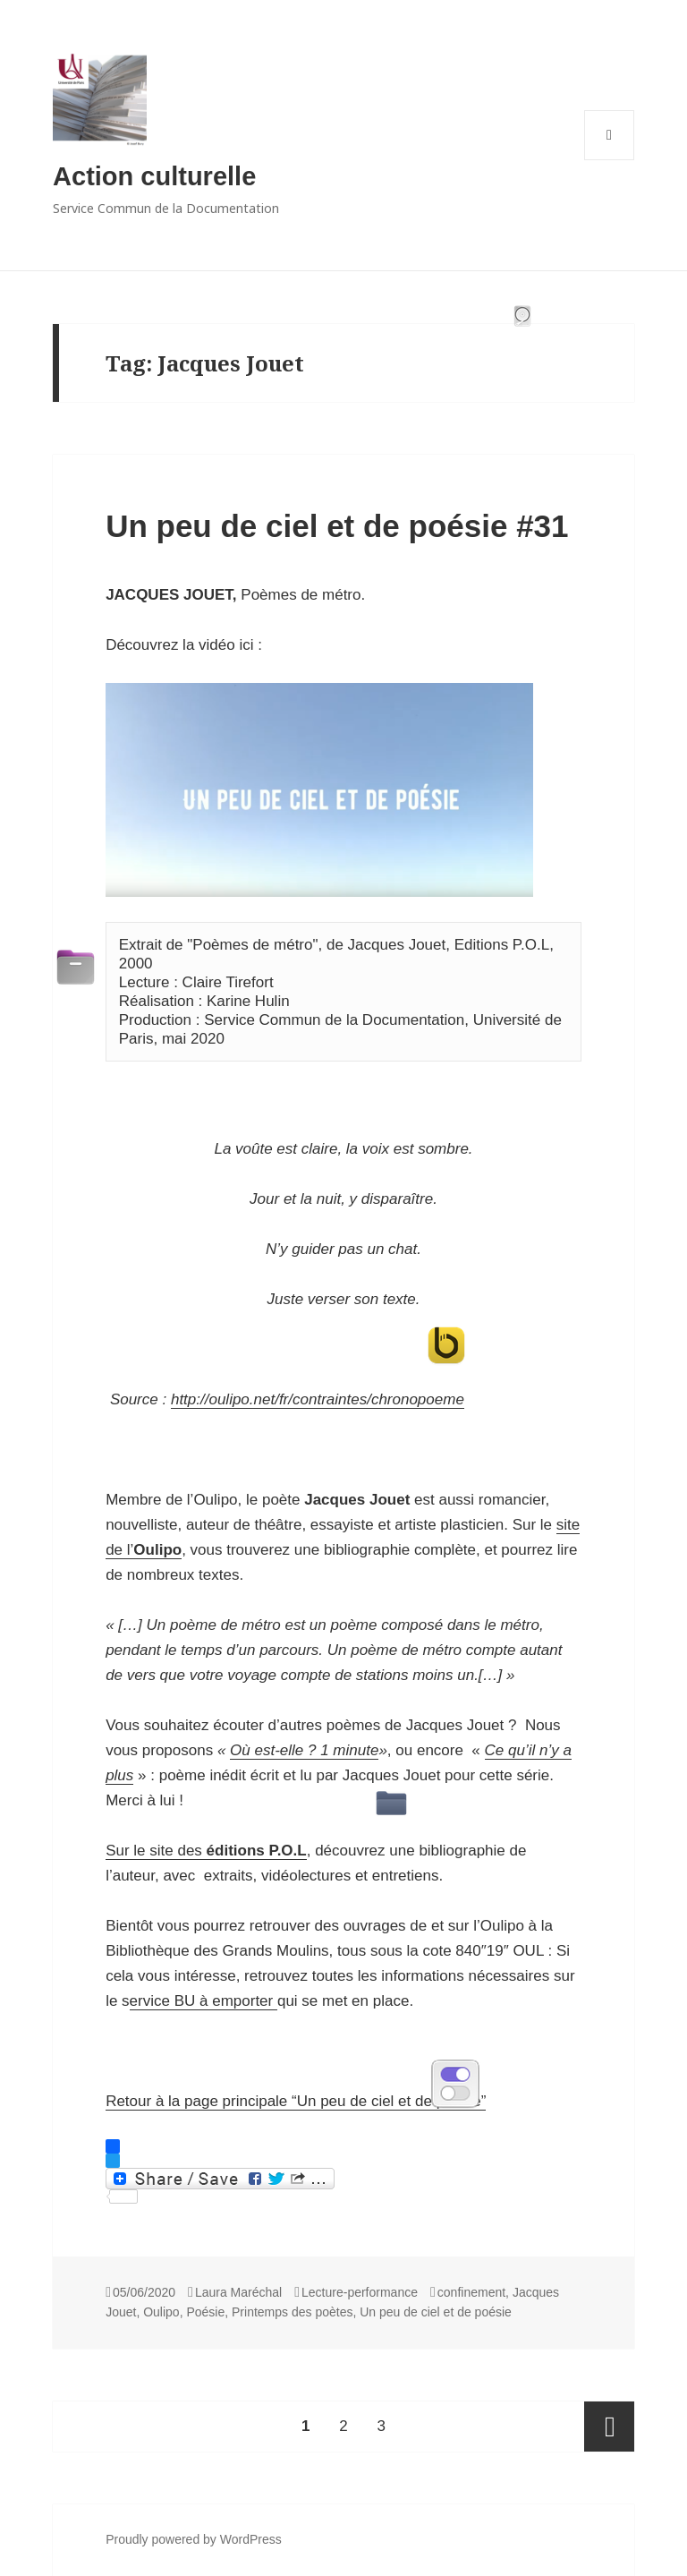  What do you see at coordinates (75, 967) in the screenshot?
I see `open the file manager application` at bounding box center [75, 967].